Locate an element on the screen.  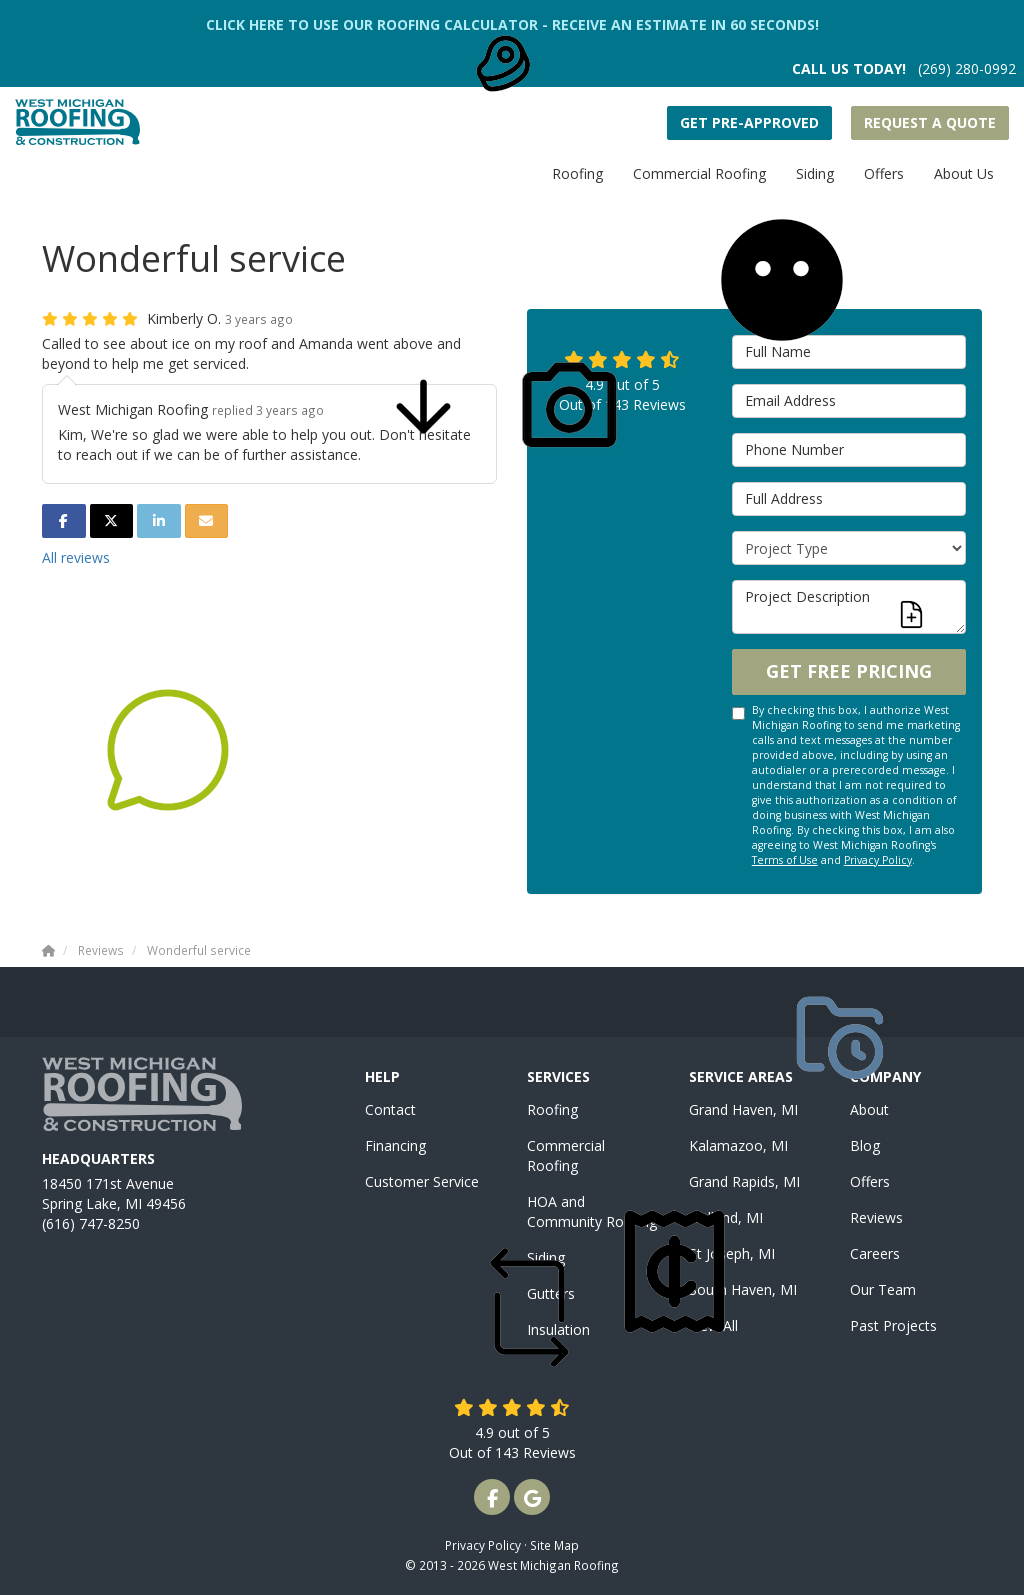
scroll down or view more content is located at coordinates (423, 406).